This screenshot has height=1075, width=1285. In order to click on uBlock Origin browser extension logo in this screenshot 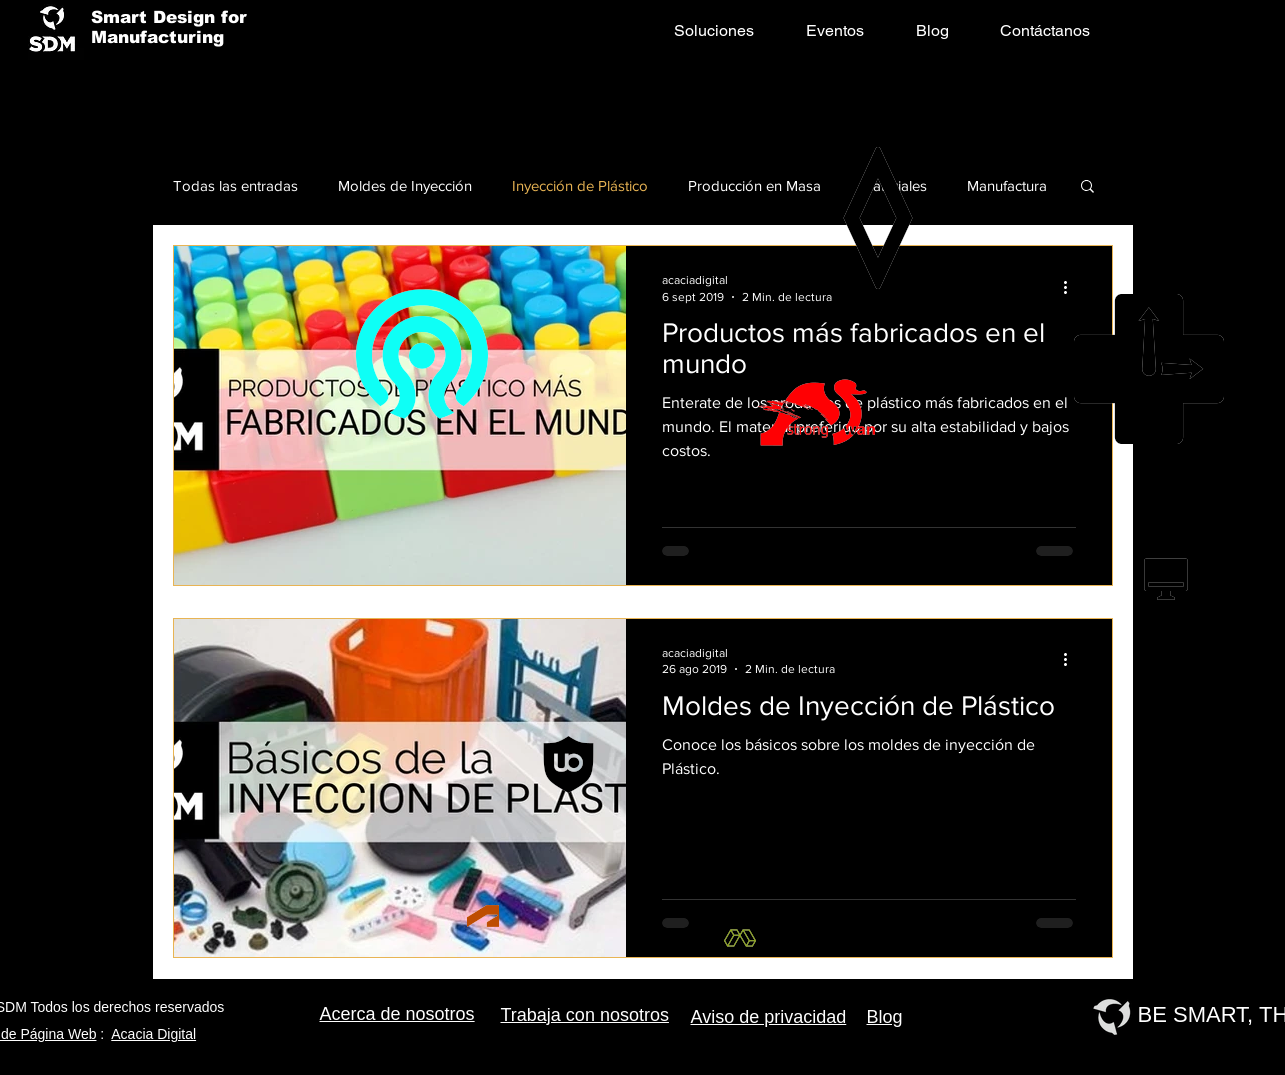, I will do `click(568, 764)`.